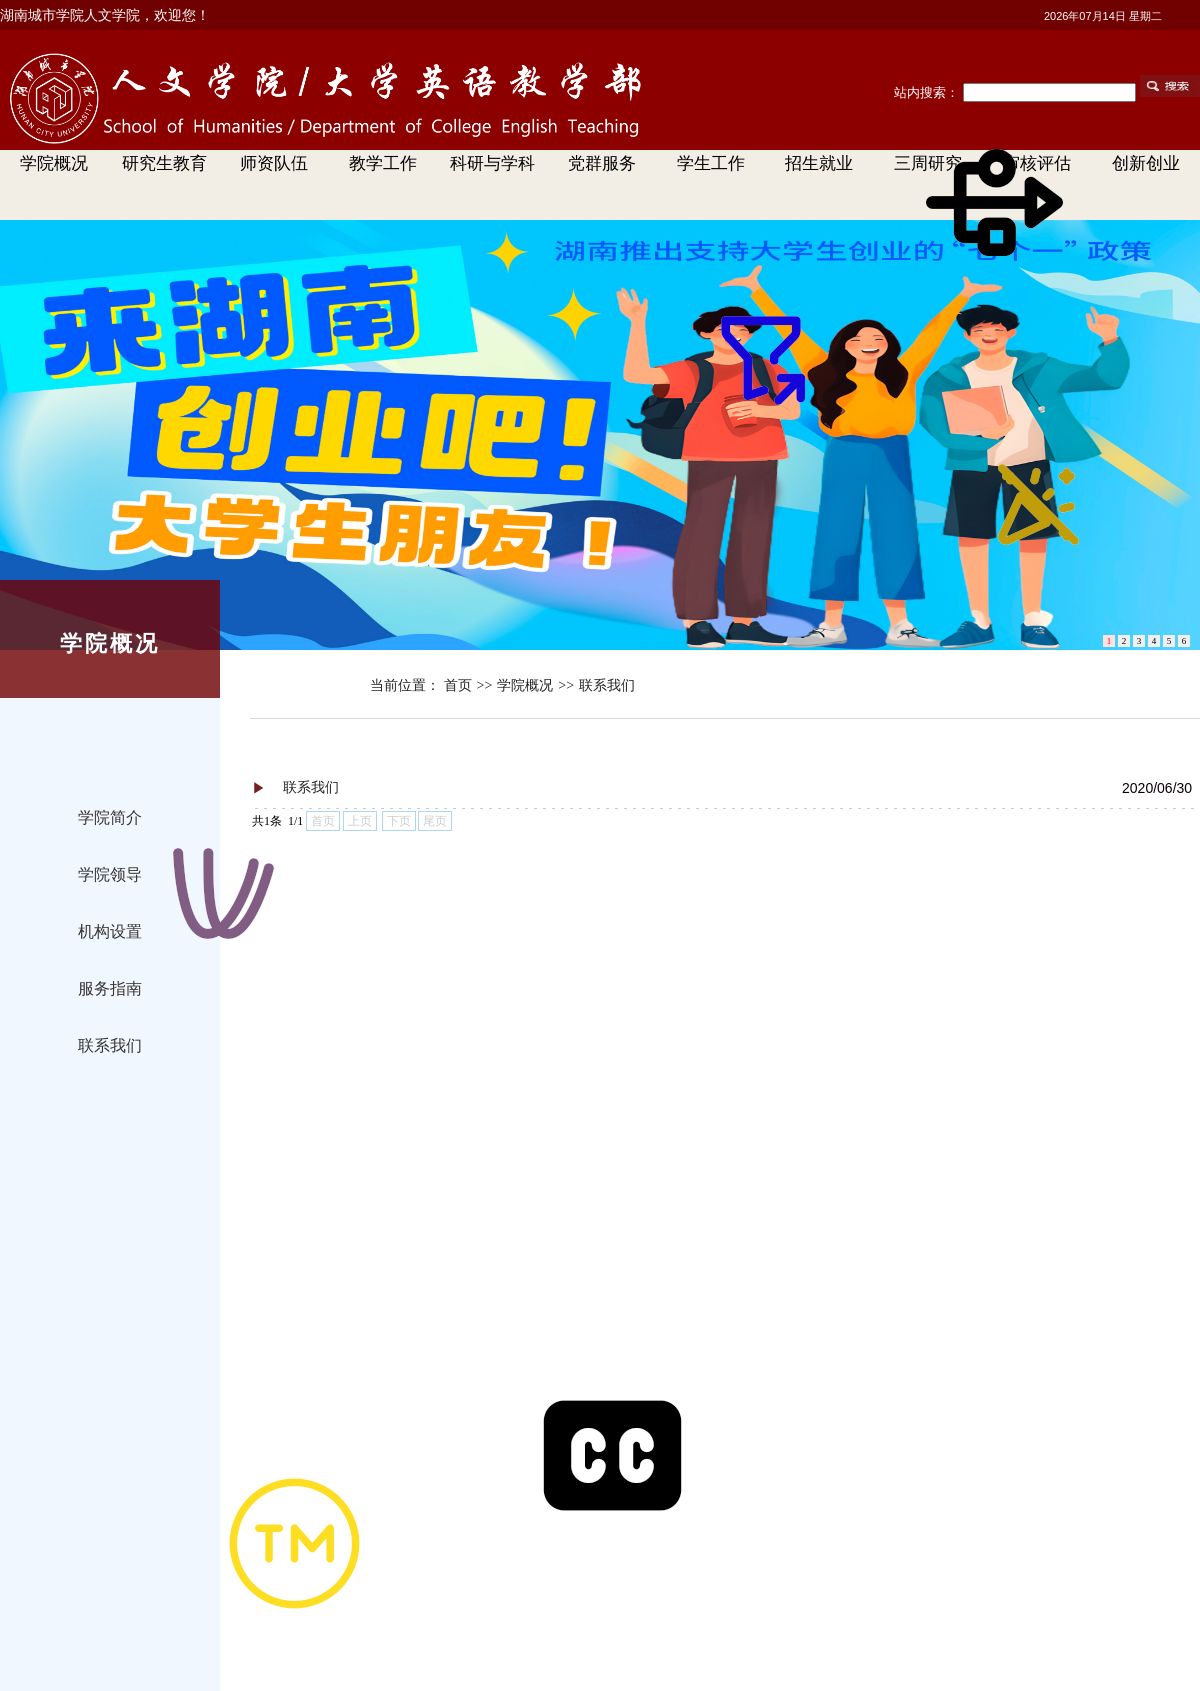 This screenshot has width=1200, height=1691. I want to click on disable celebration effects, so click(1038, 504).